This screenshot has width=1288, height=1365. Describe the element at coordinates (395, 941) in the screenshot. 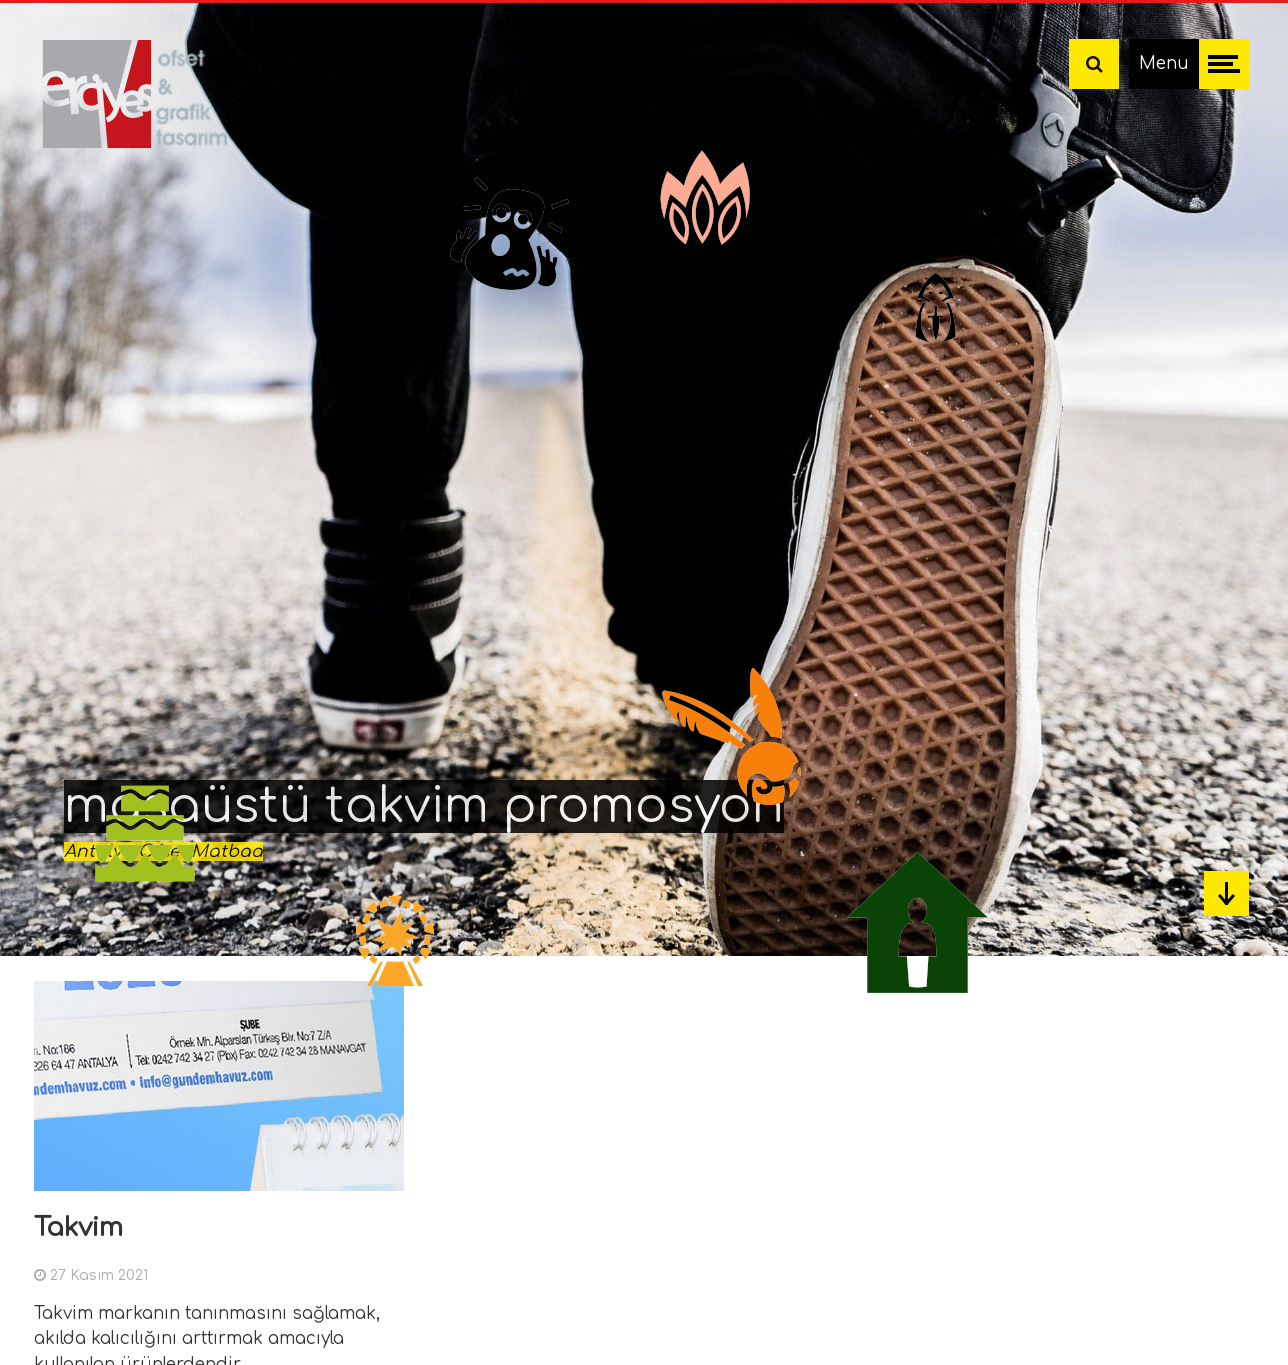

I see `access the stargate or portal feature` at that location.